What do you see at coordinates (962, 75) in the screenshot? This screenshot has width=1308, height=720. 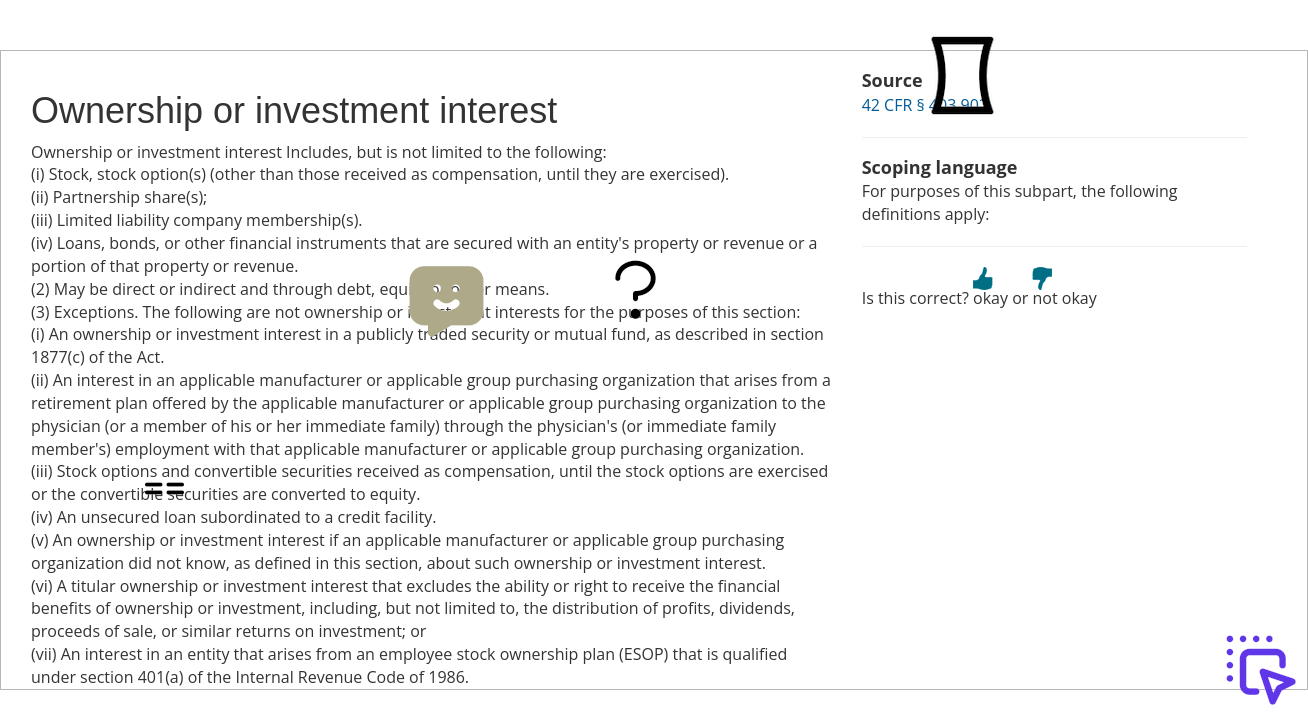 I see `switch to vertical panorama mode` at bounding box center [962, 75].